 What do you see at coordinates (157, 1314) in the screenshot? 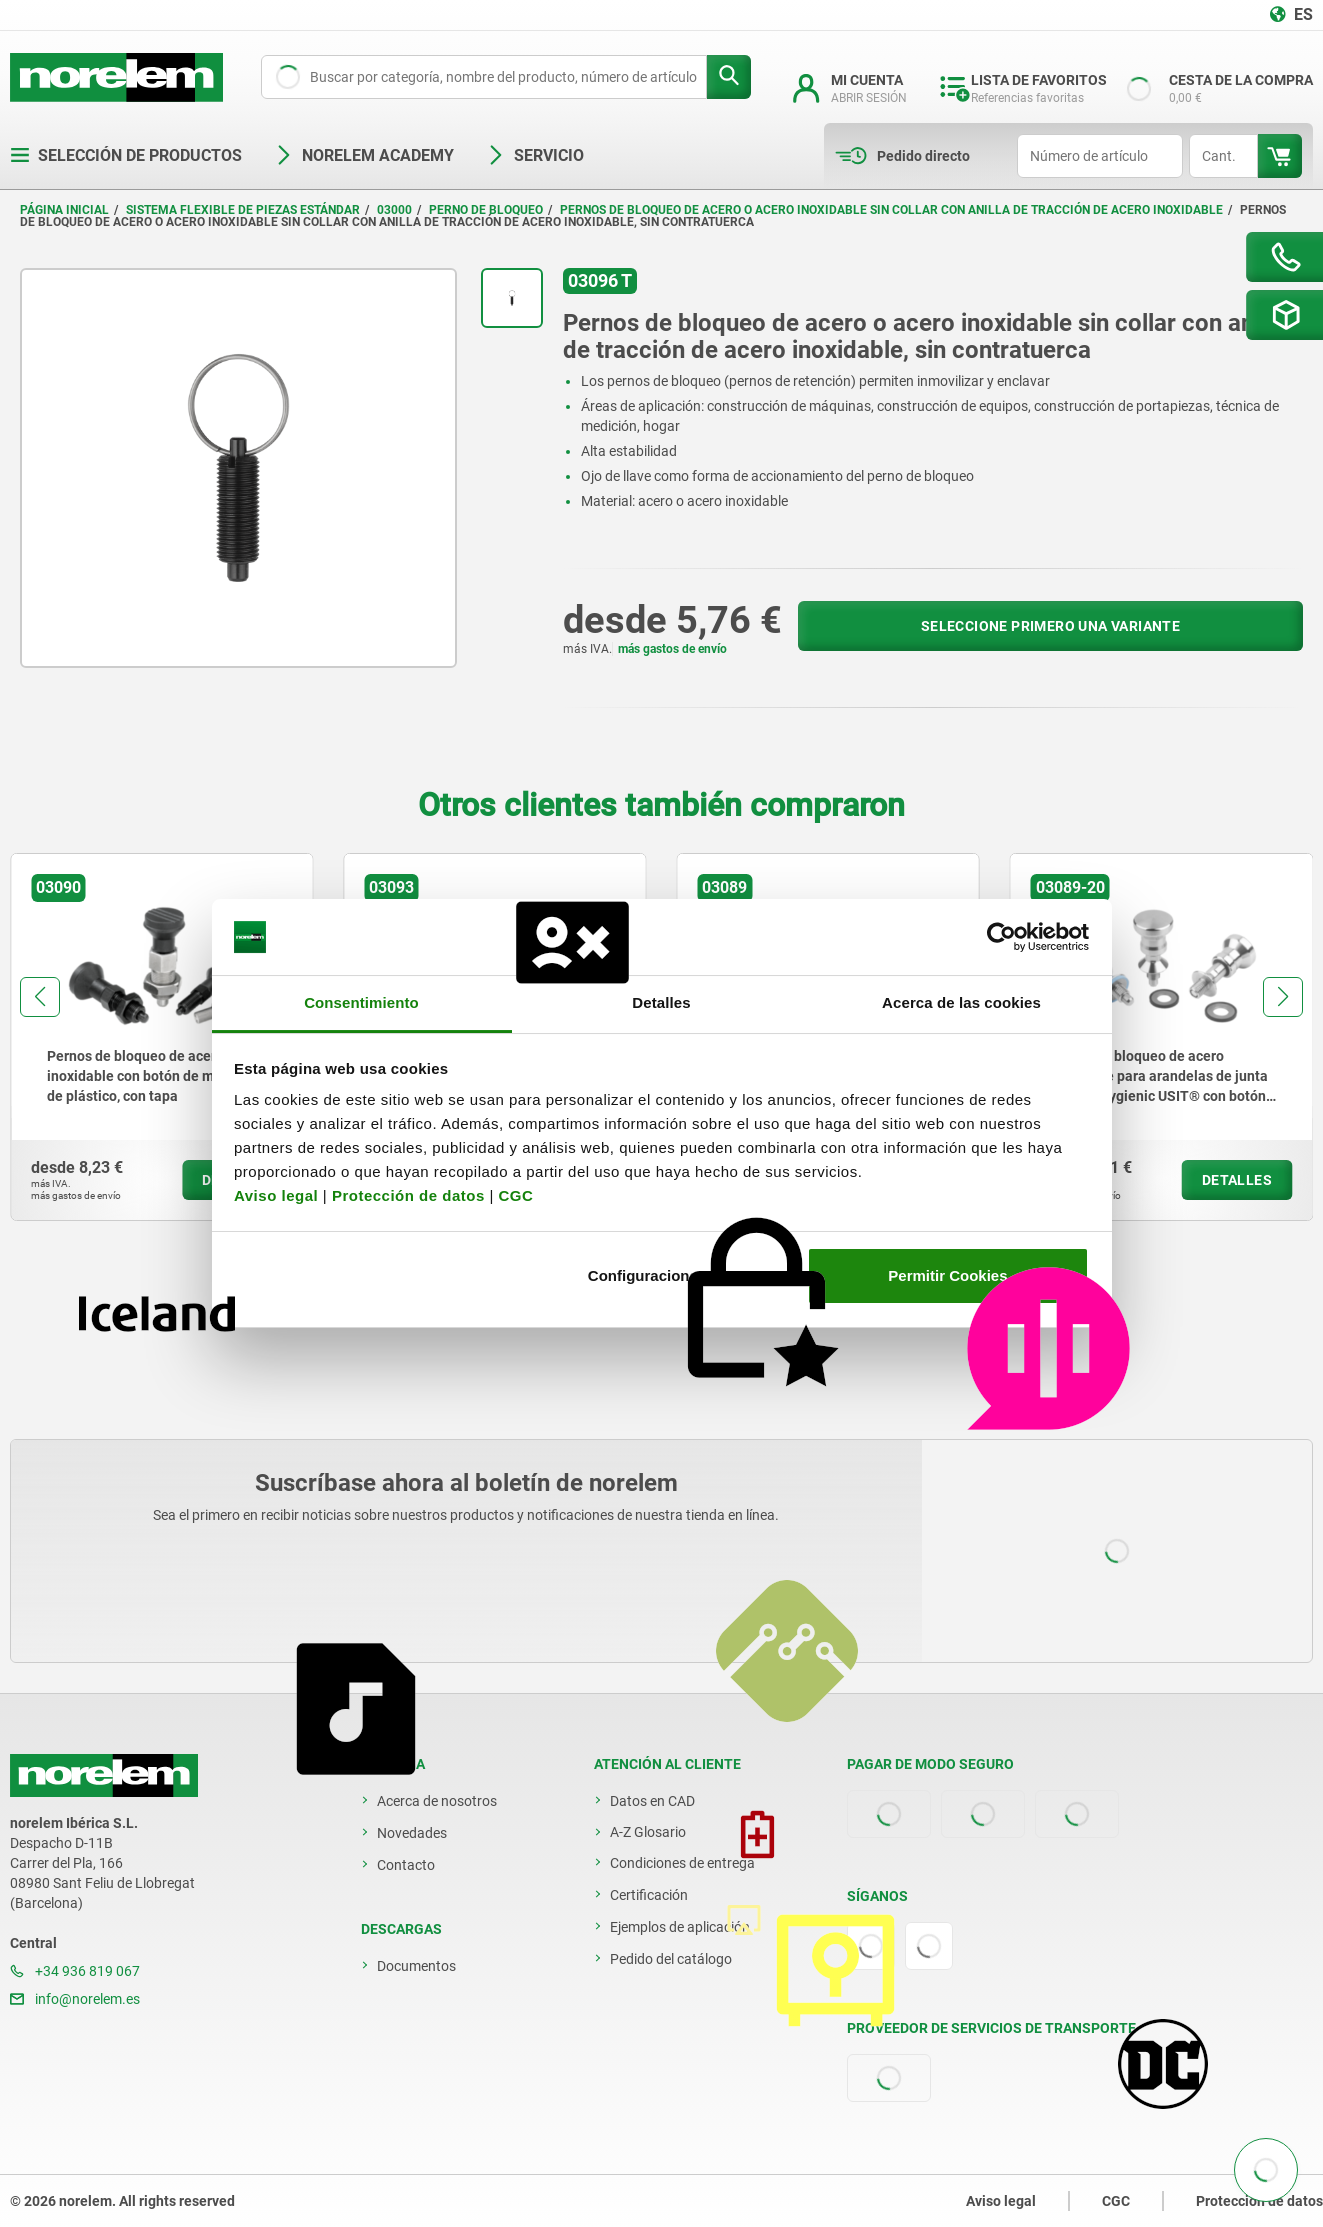
I see `Iceland grocery store brand logo` at bounding box center [157, 1314].